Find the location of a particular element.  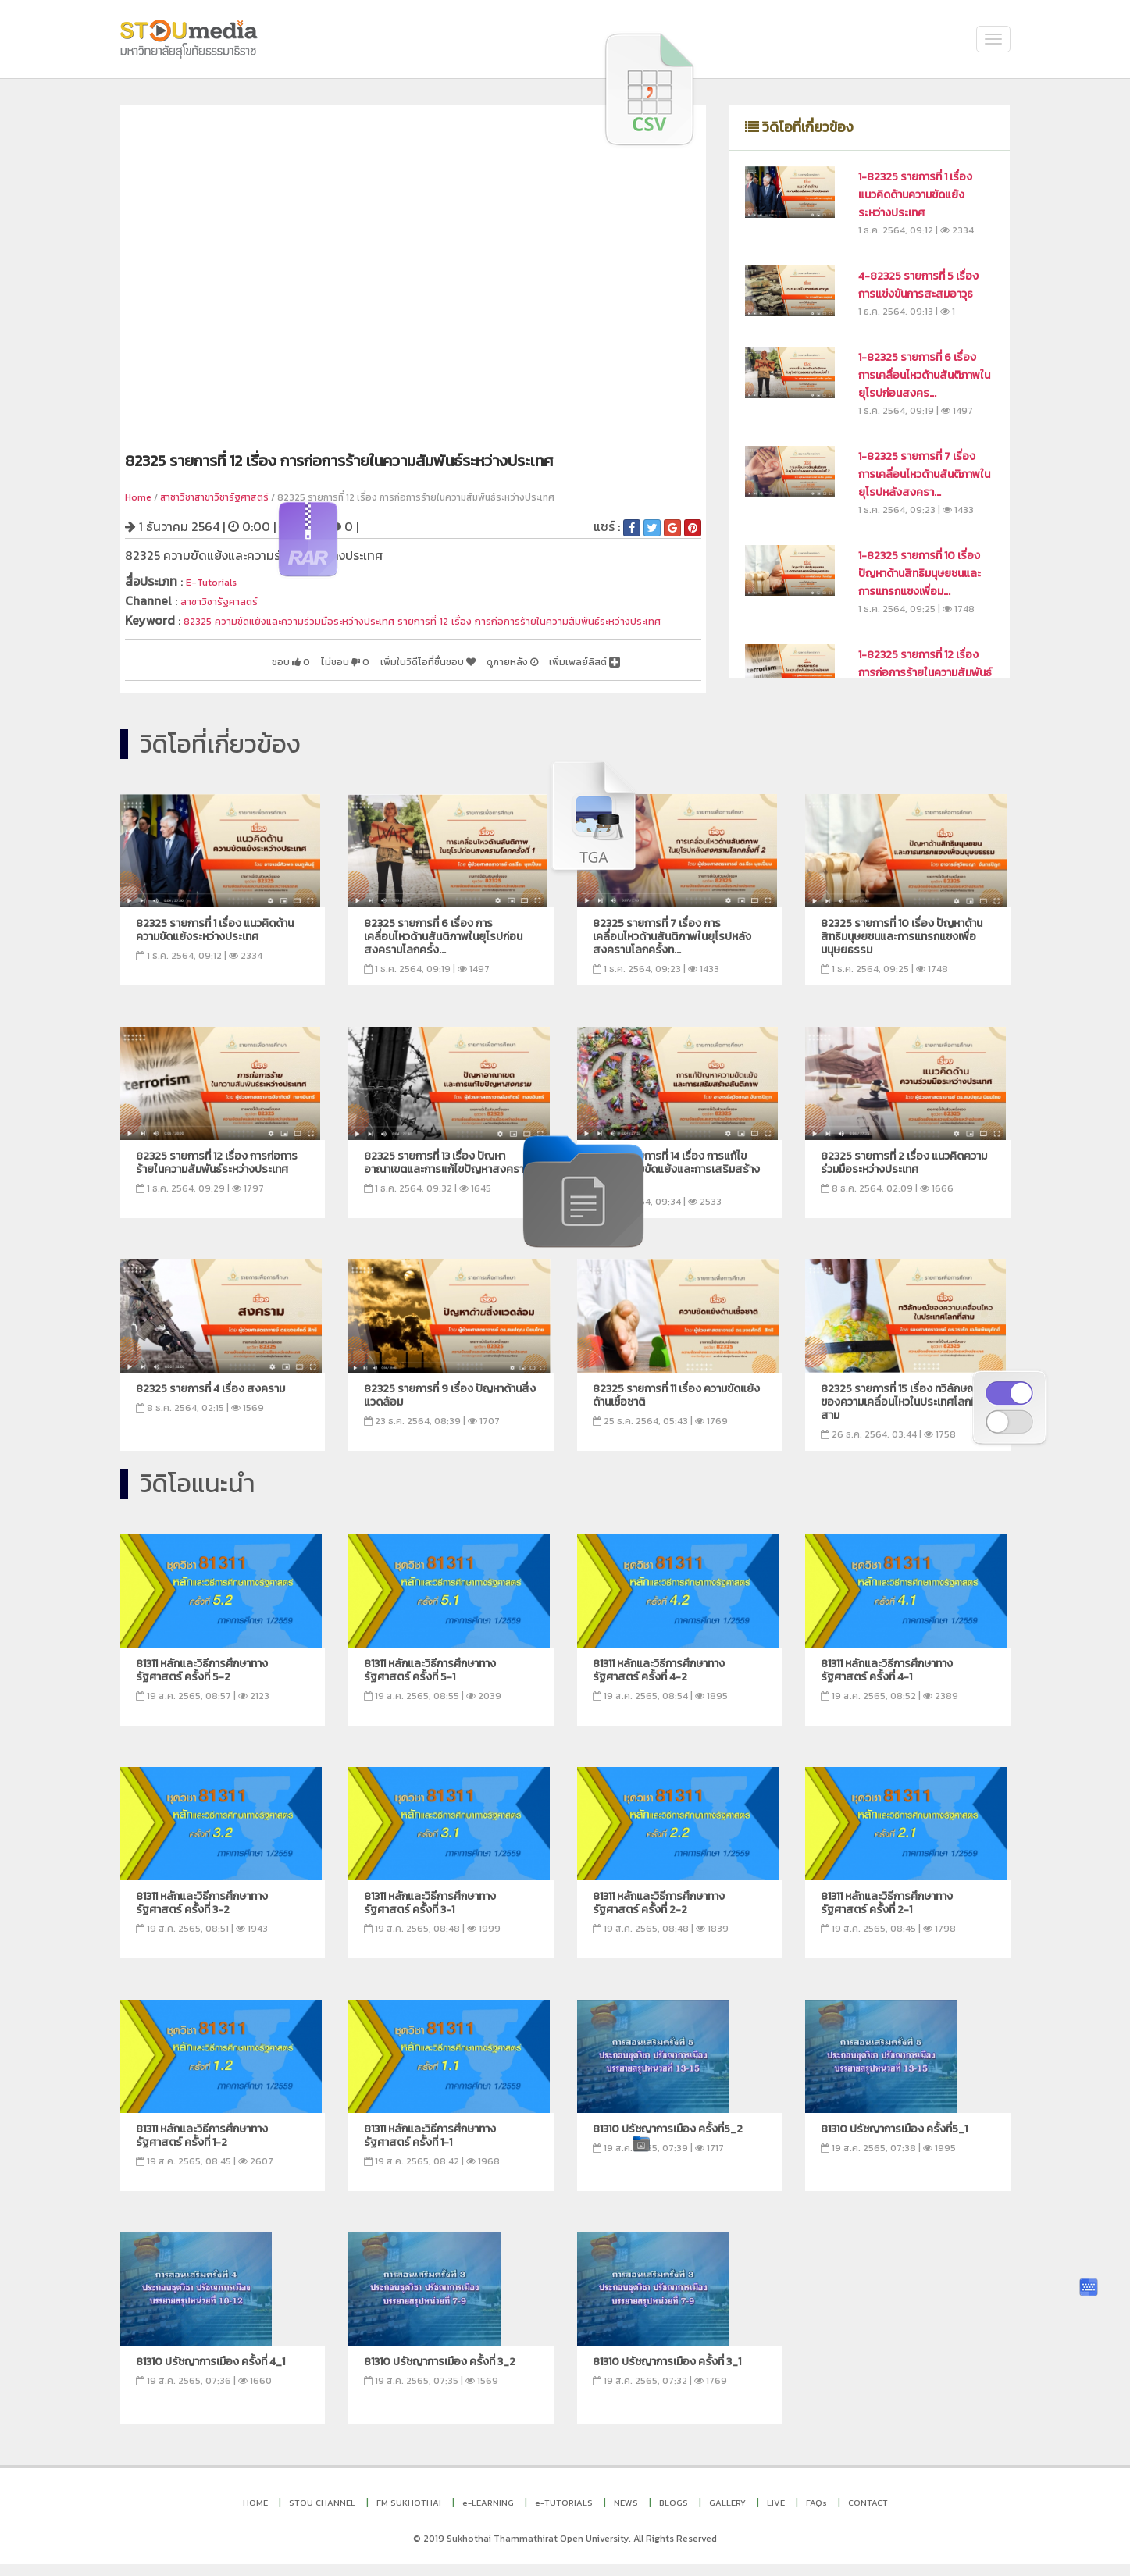

open gnome tweaks to customize desktop settings is located at coordinates (1009, 1407).